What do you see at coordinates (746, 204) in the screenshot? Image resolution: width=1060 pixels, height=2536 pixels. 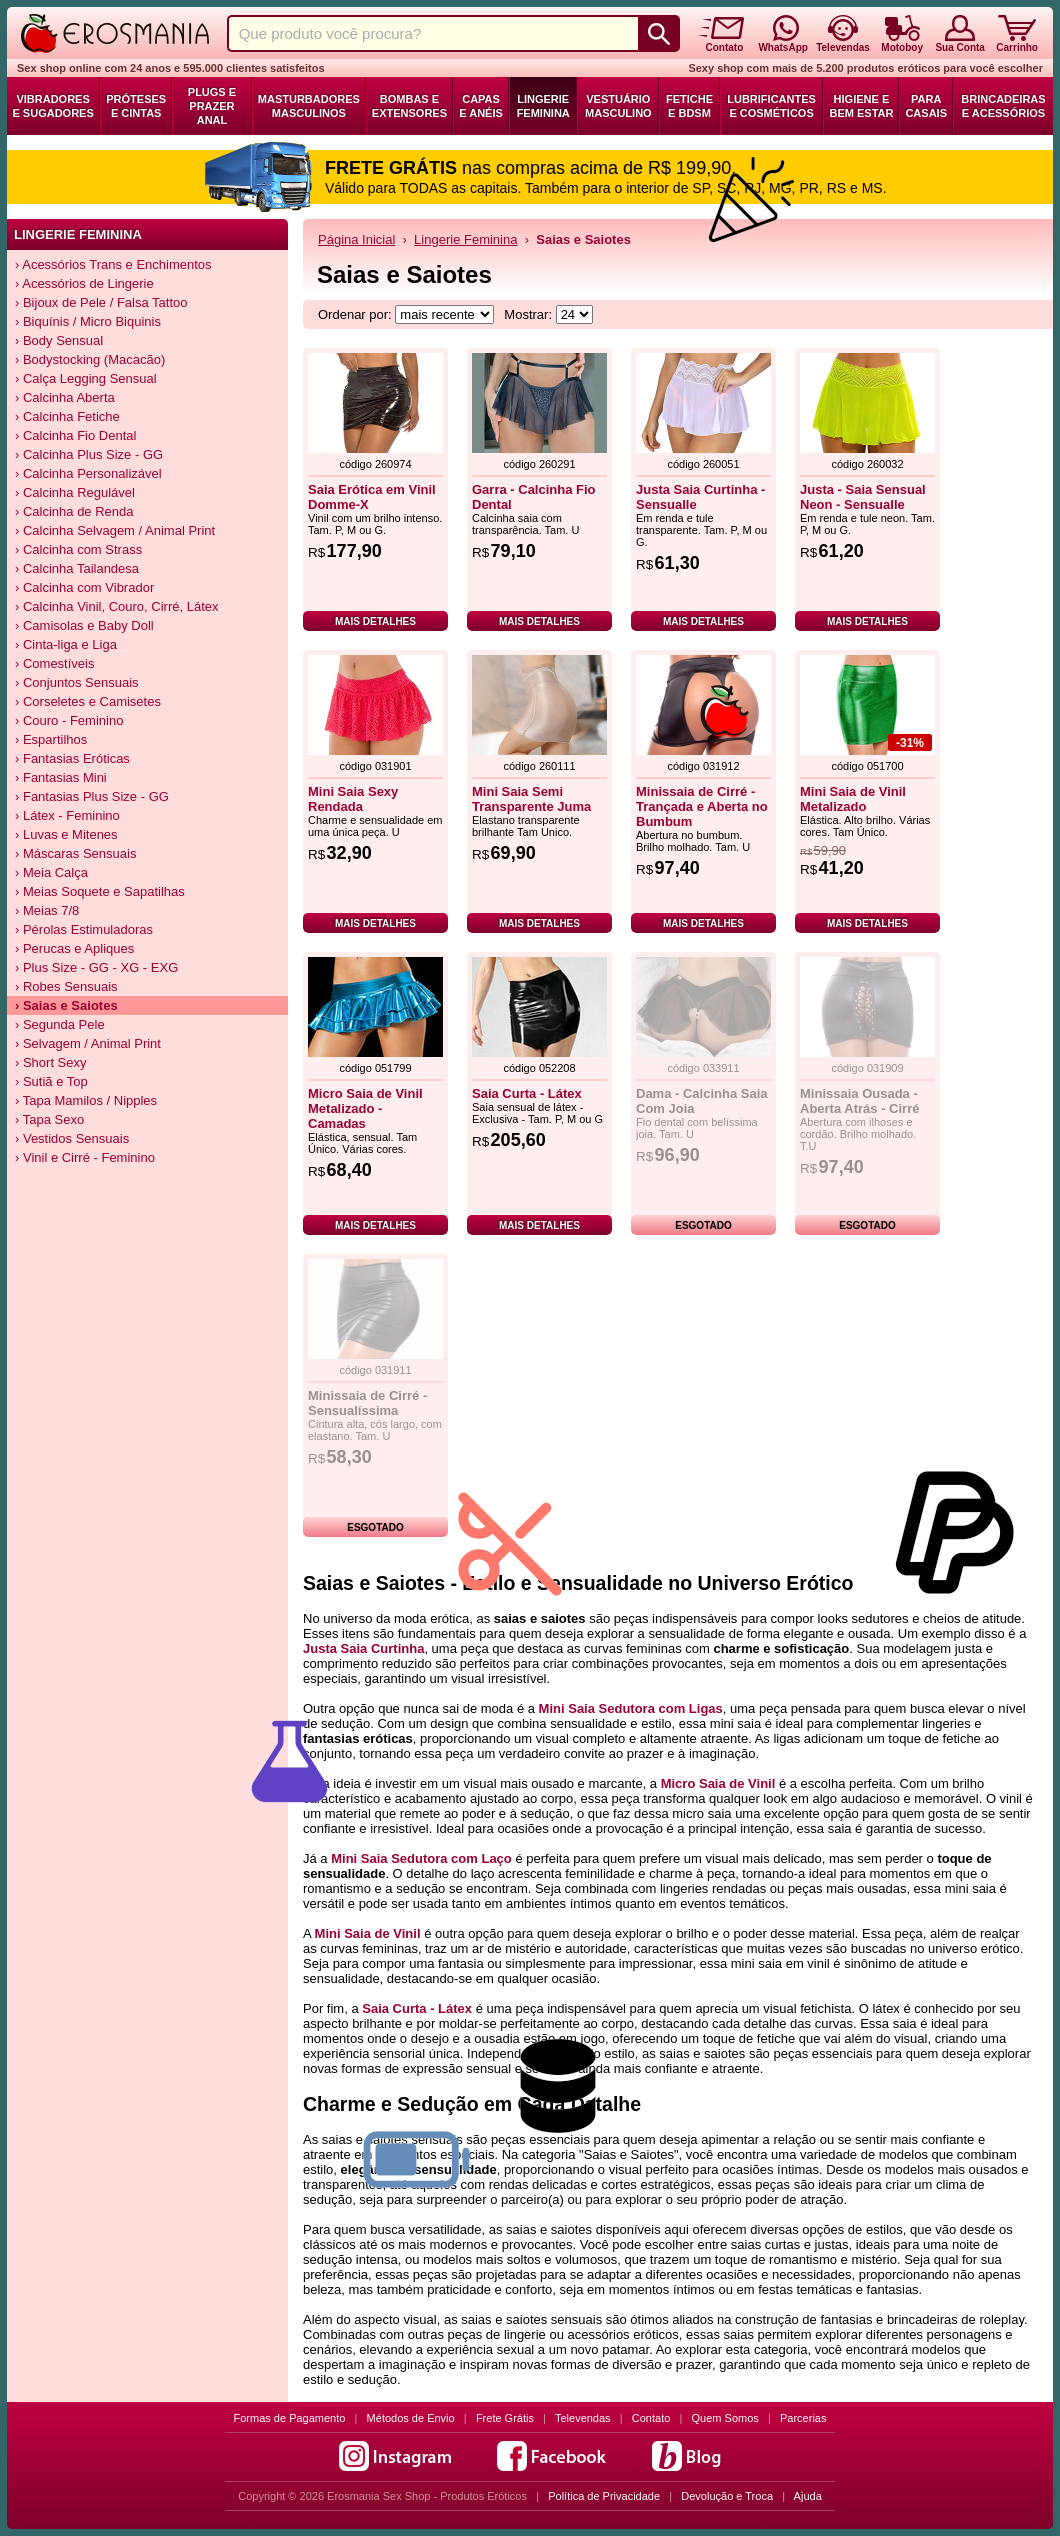 I see `celebration or success notification` at bounding box center [746, 204].